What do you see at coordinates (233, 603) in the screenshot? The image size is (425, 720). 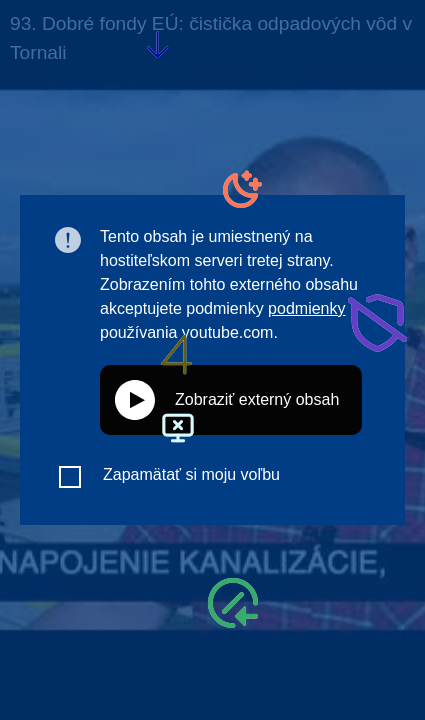 I see `indicates a linked issue was closed as not planned` at bounding box center [233, 603].